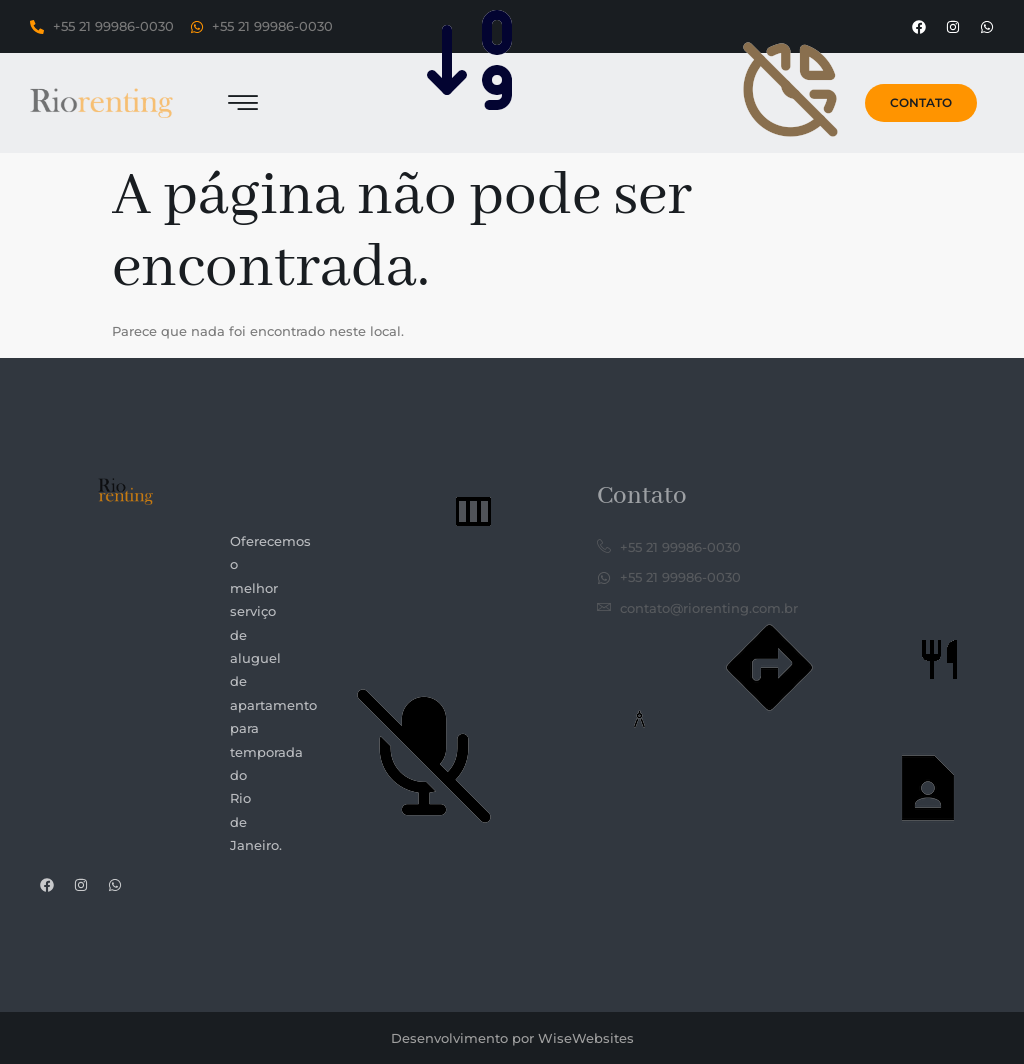 The height and width of the screenshot is (1064, 1024). Describe the element at coordinates (473, 511) in the screenshot. I see `switch to week view in a calendar` at that location.